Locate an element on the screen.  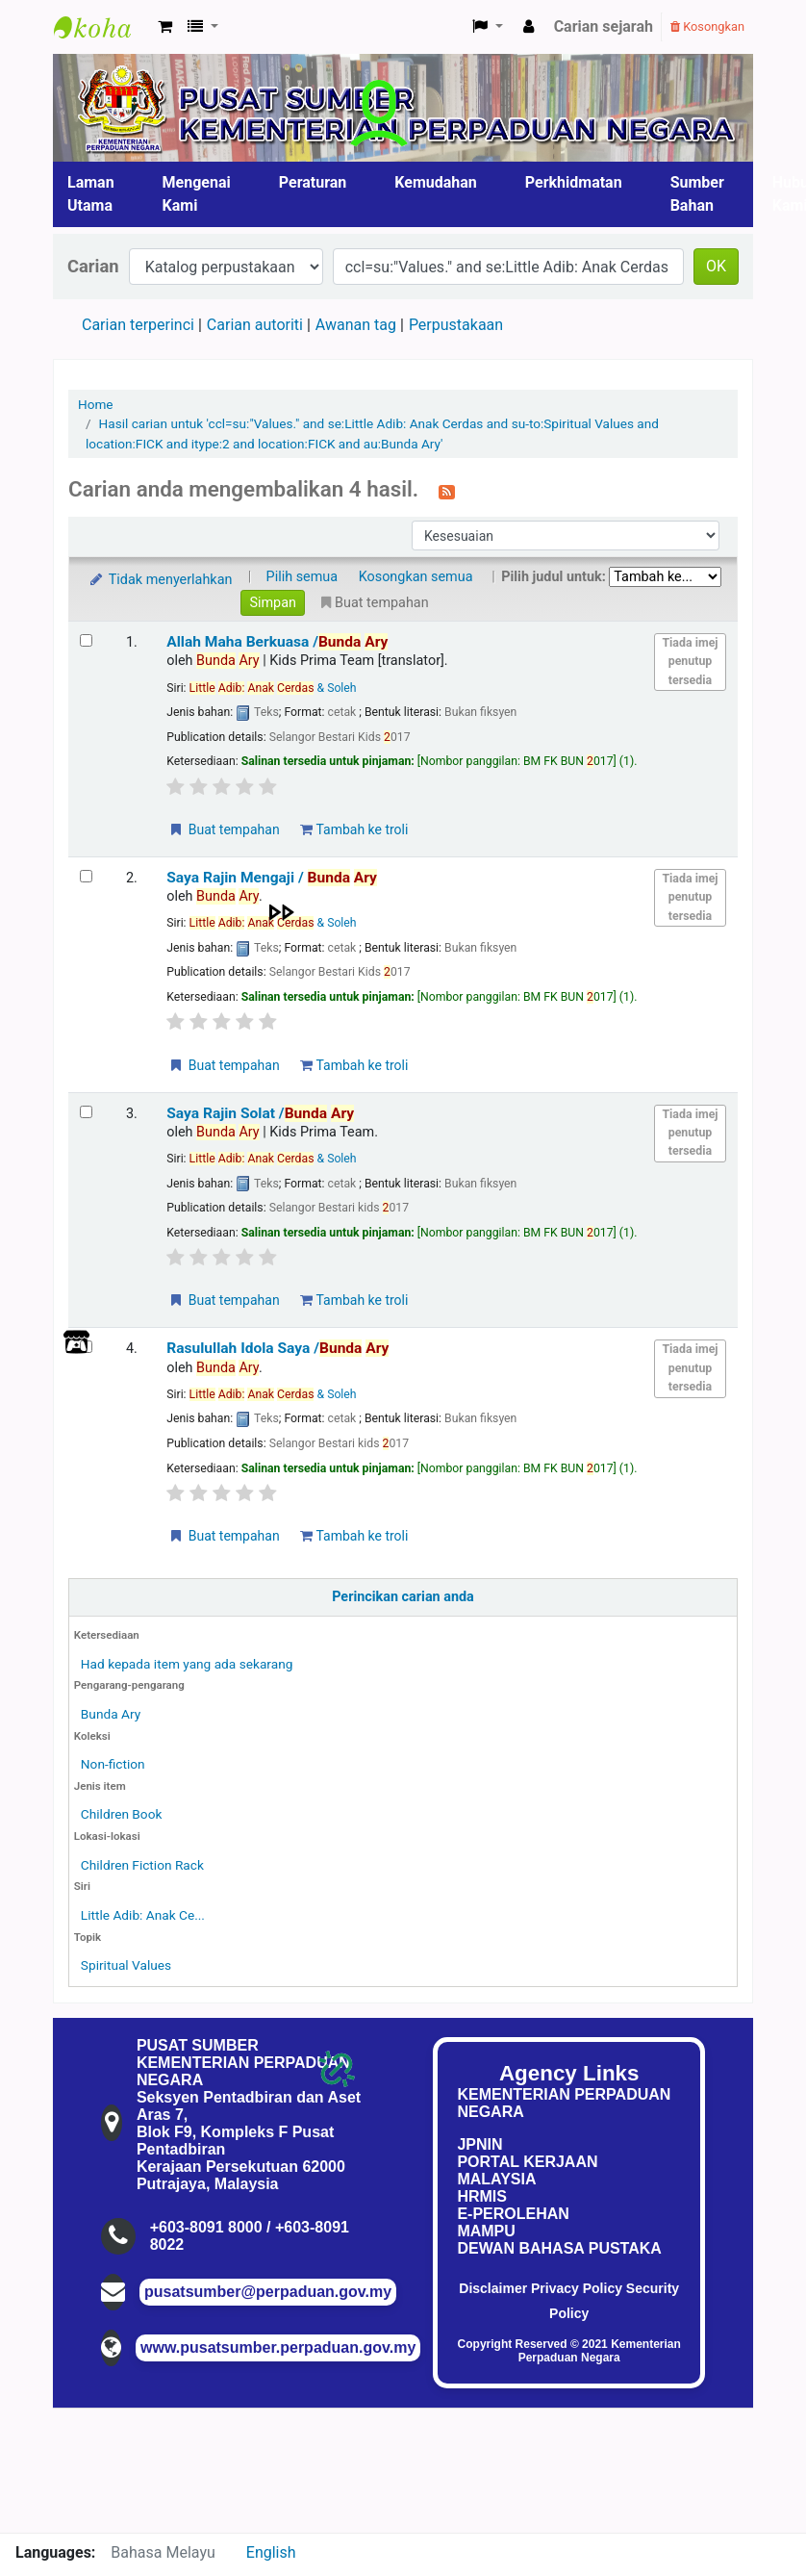
visit itch.io indie game marketplace is located at coordinates (76, 1341).